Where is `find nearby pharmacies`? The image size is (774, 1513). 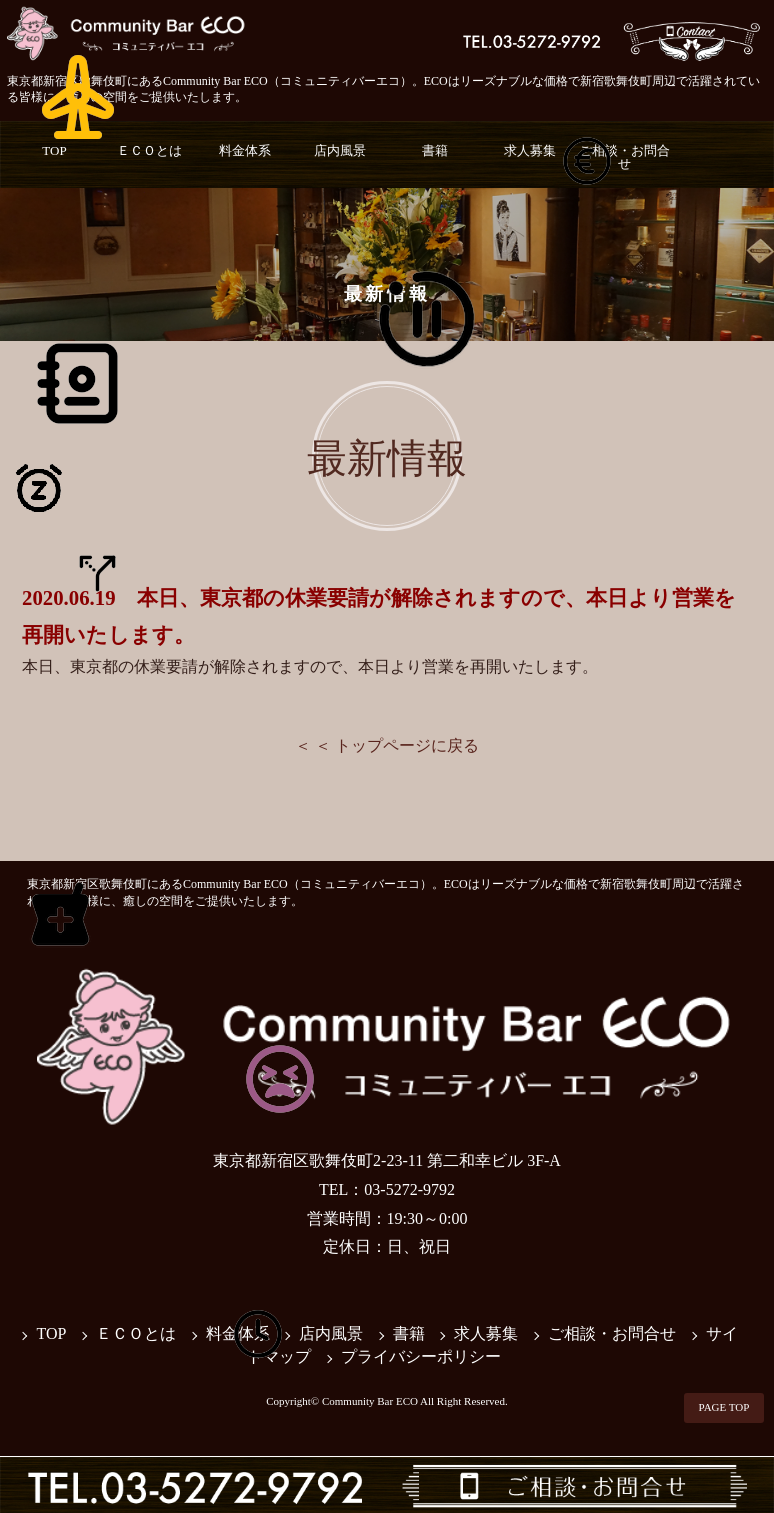 find nearby pharmacies is located at coordinates (60, 916).